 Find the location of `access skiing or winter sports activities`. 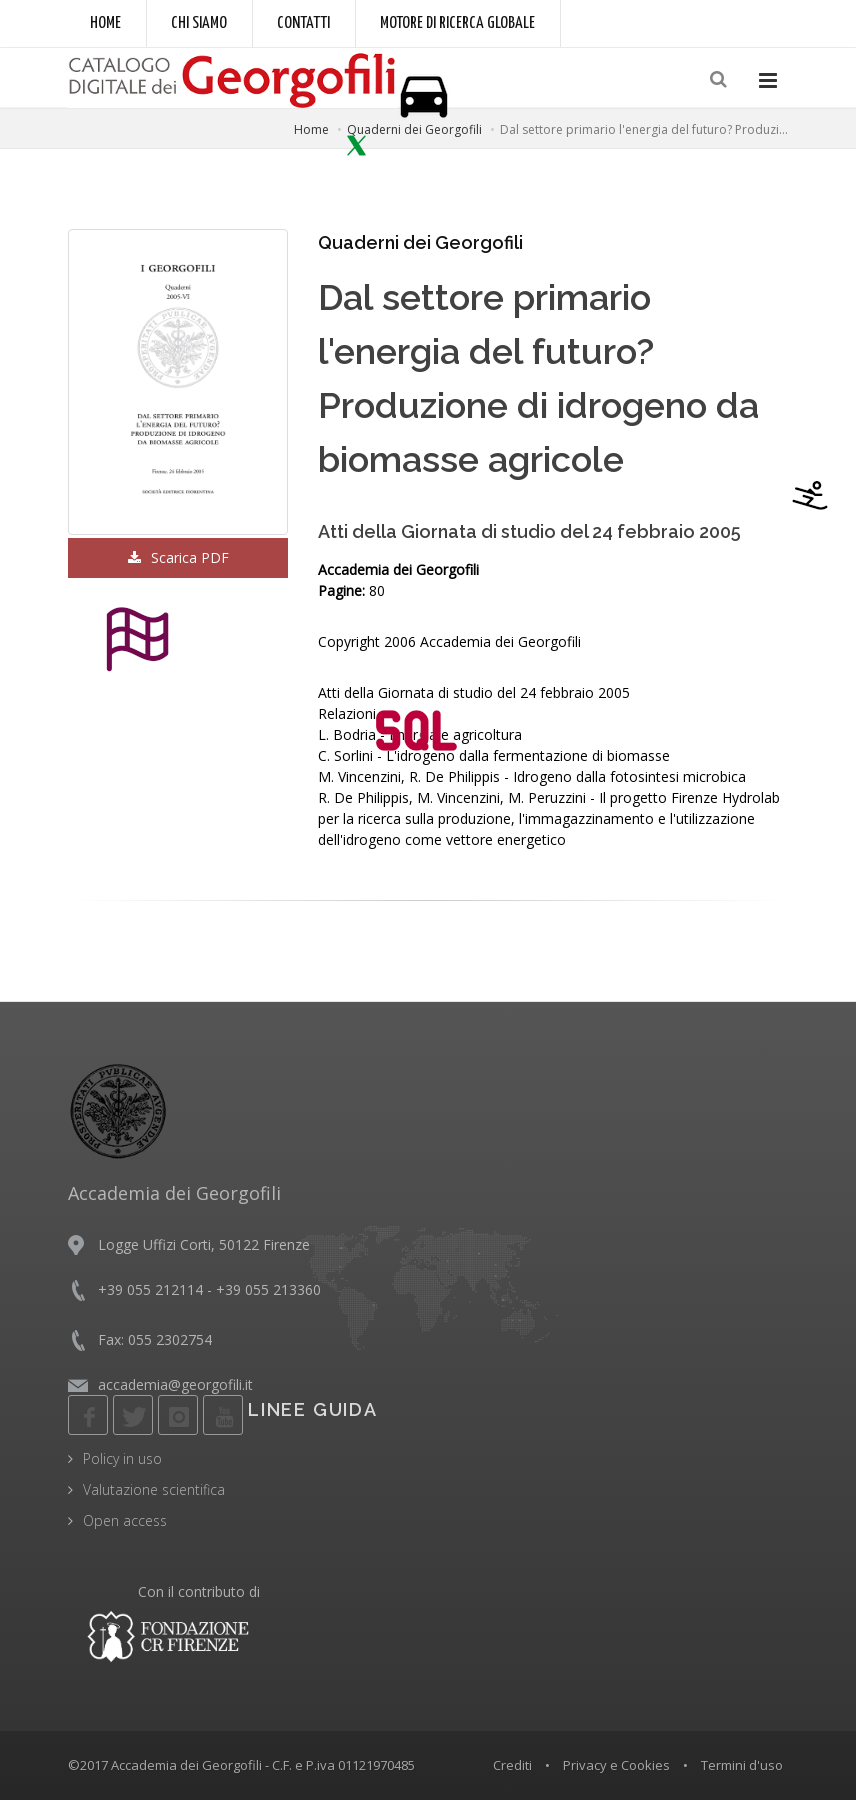

access skiing or winter sports activities is located at coordinates (810, 496).